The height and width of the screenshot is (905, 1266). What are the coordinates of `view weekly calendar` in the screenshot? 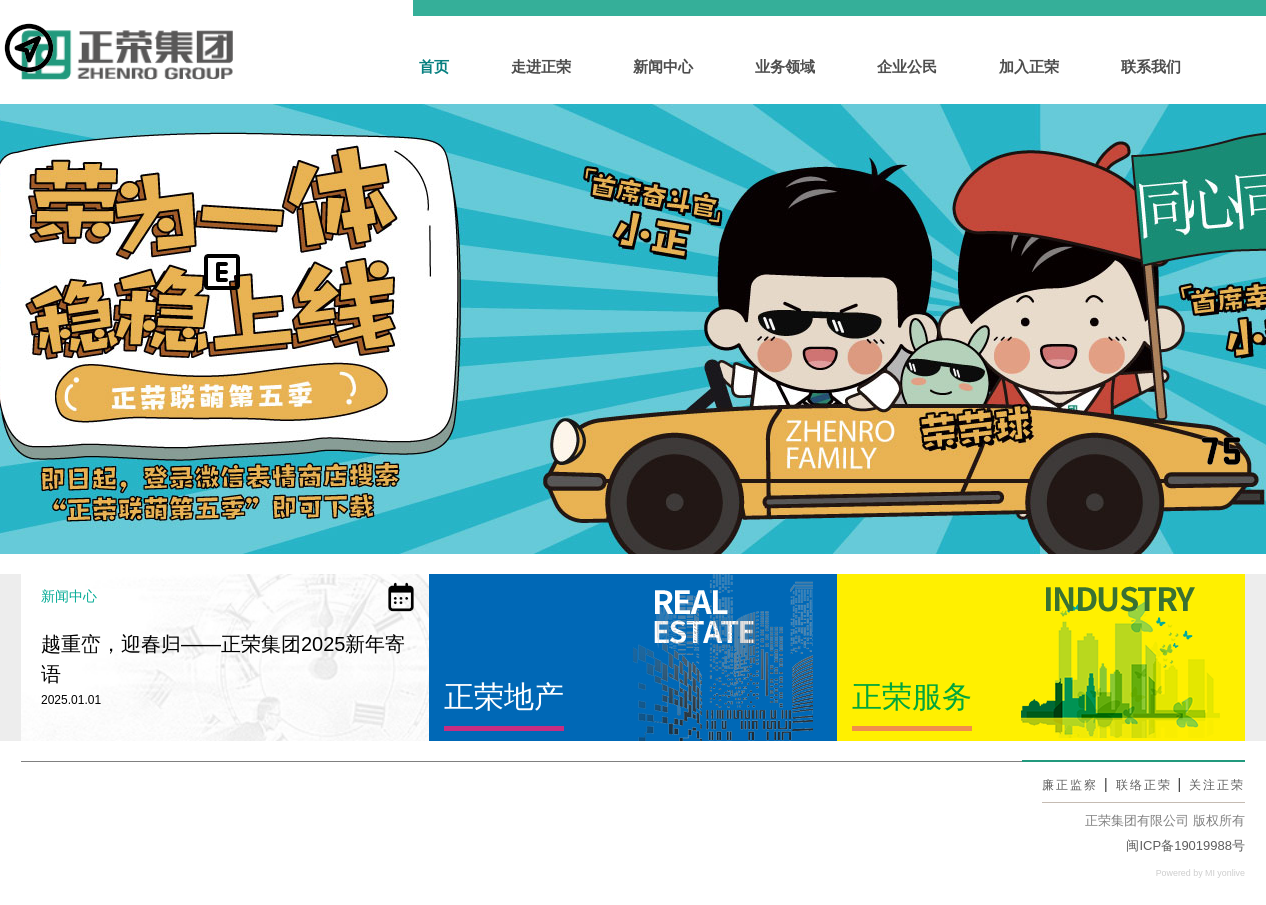 It's located at (401, 597).